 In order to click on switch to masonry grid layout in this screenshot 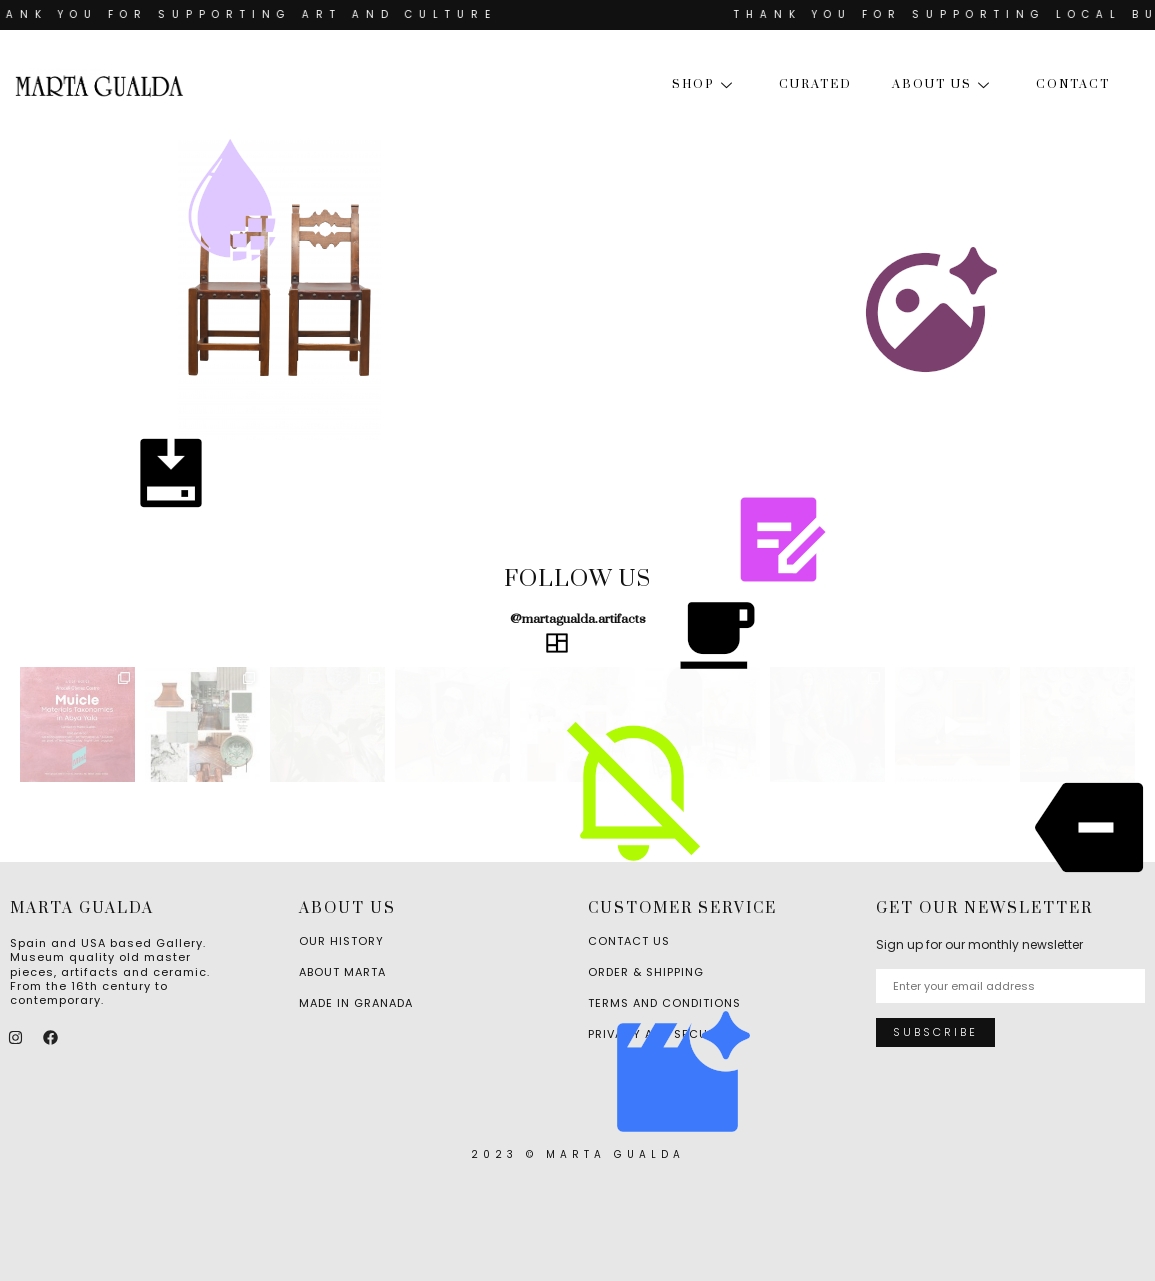, I will do `click(557, 643)`.